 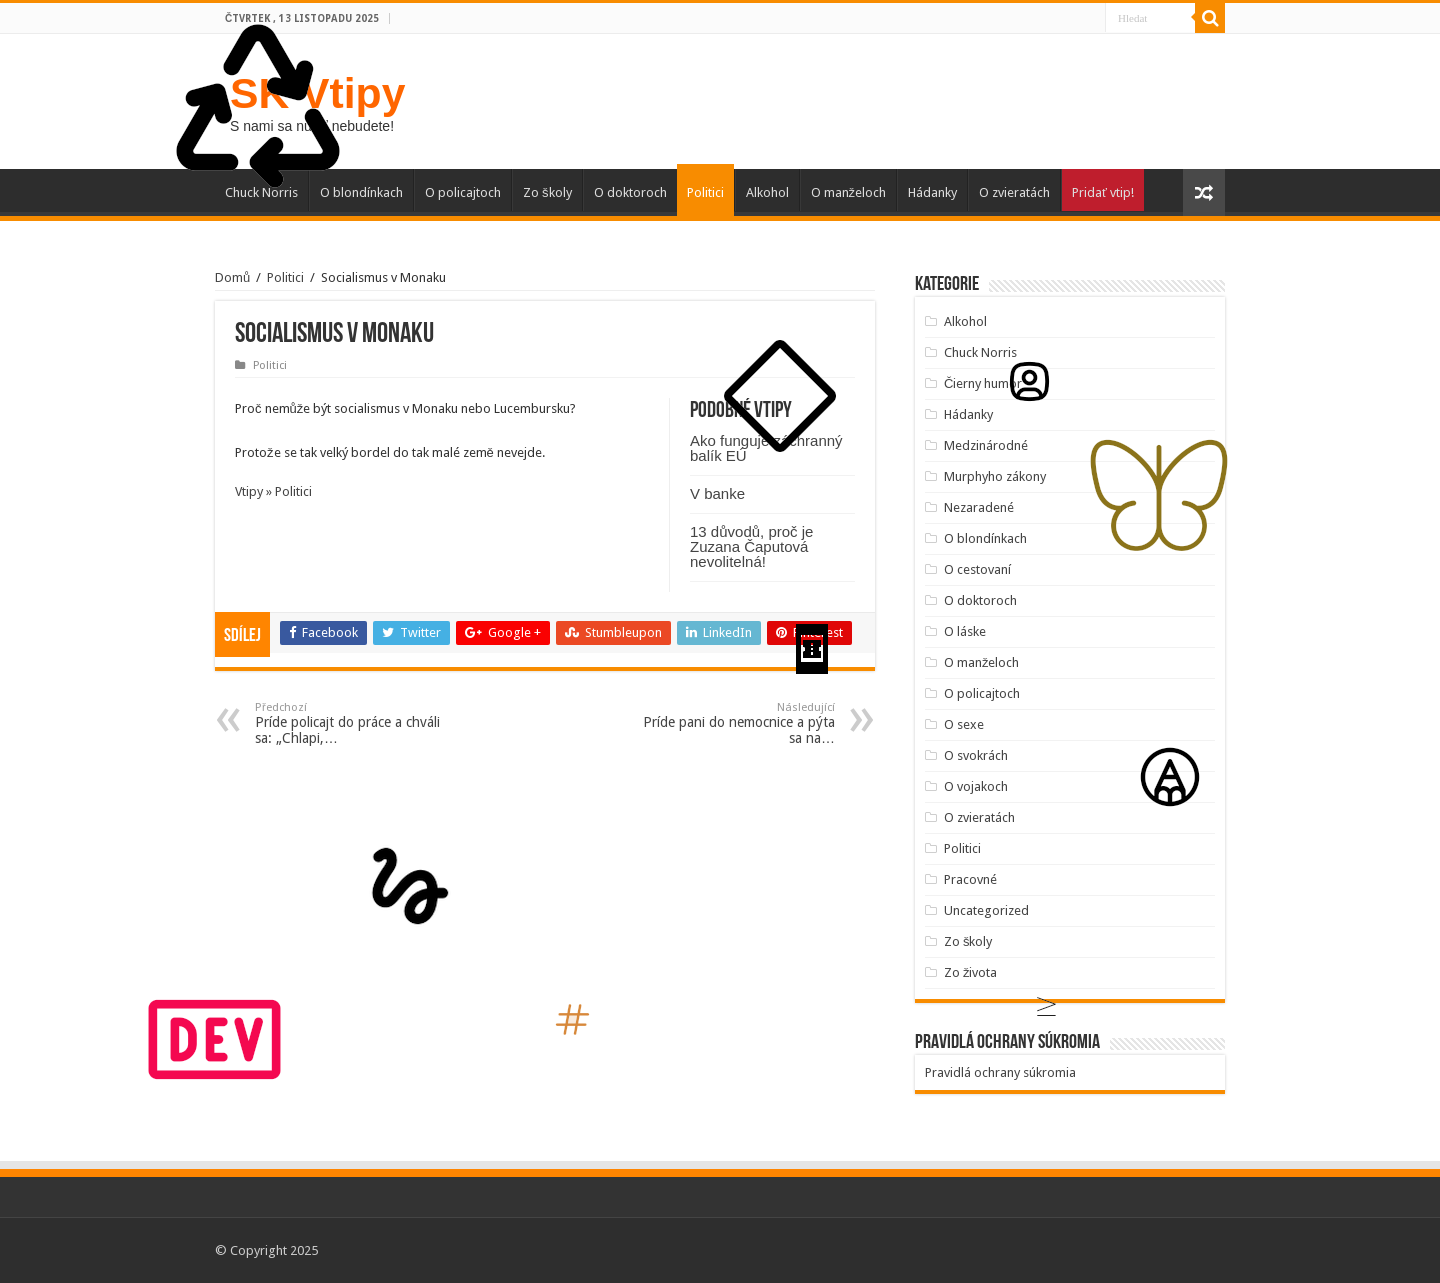 I want to click on indicates premium or exclusive content, so click(x=780, y=396).